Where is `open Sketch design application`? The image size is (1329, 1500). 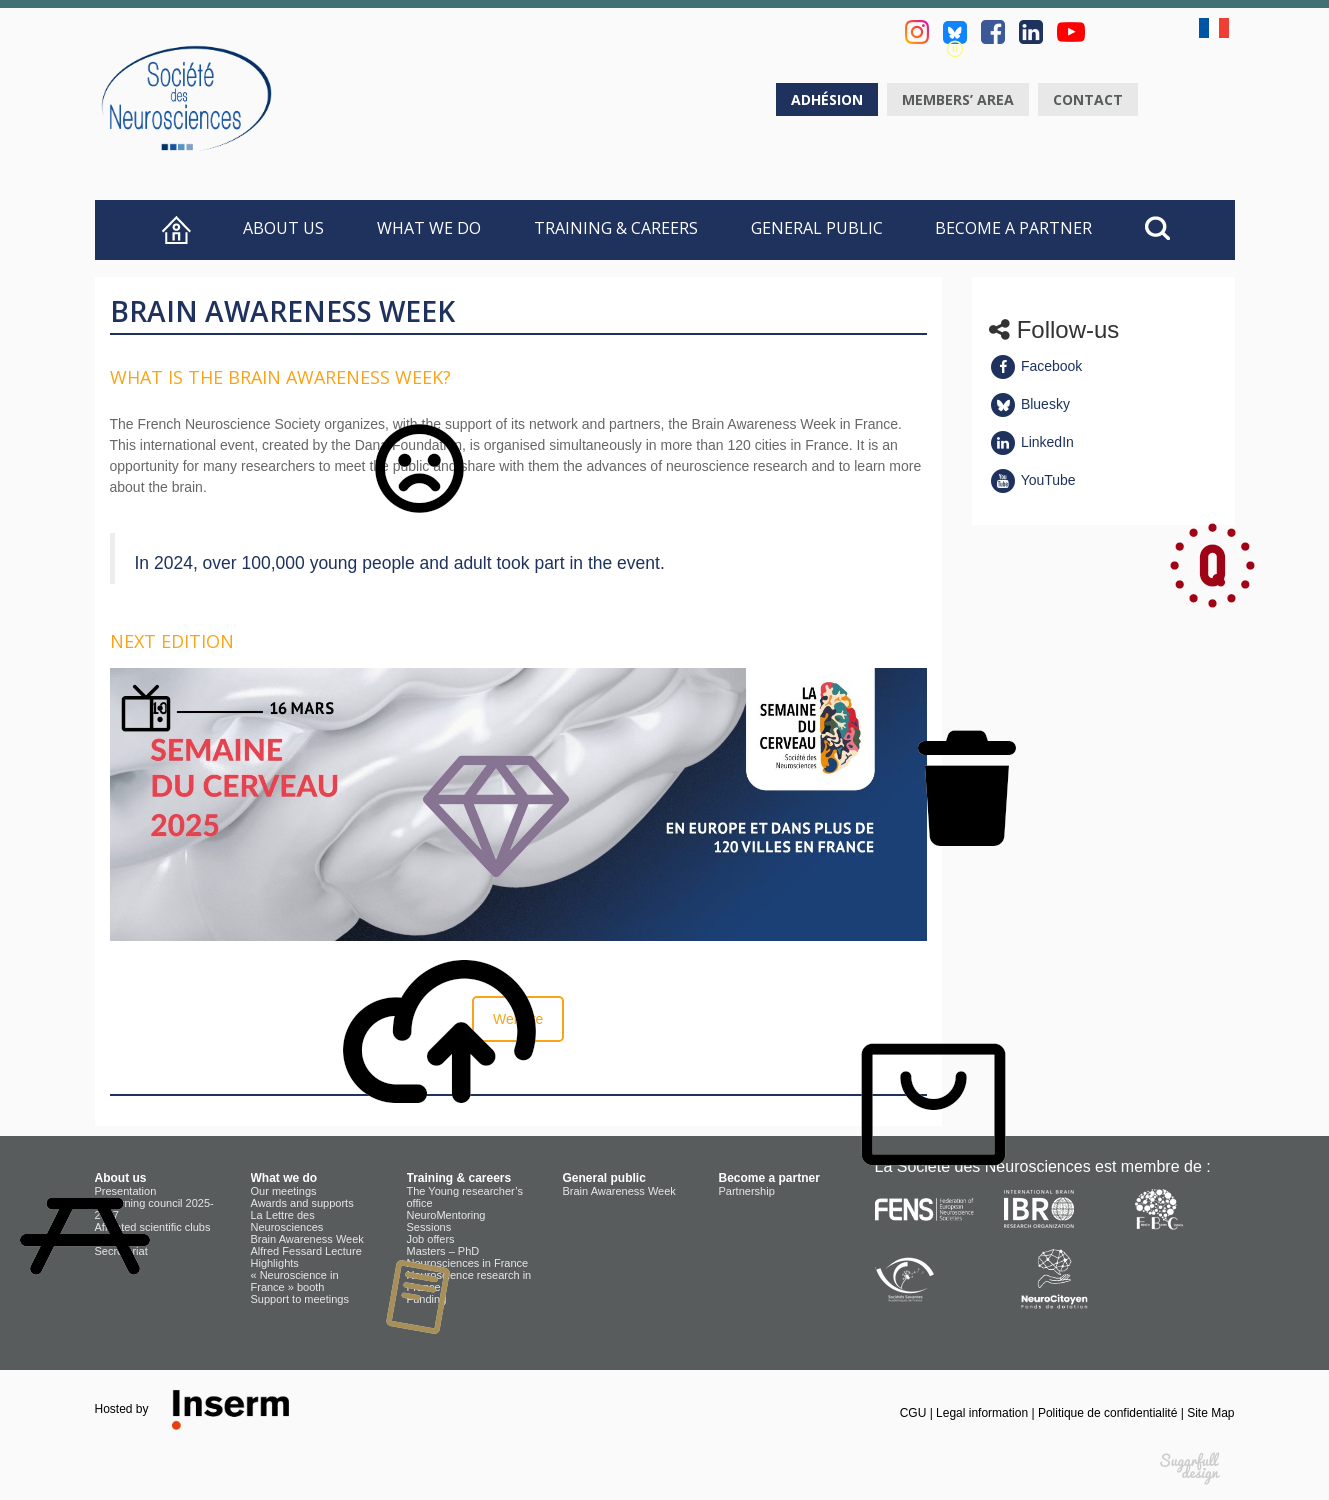
open Sketch design application is located at coordinates (496, 814).